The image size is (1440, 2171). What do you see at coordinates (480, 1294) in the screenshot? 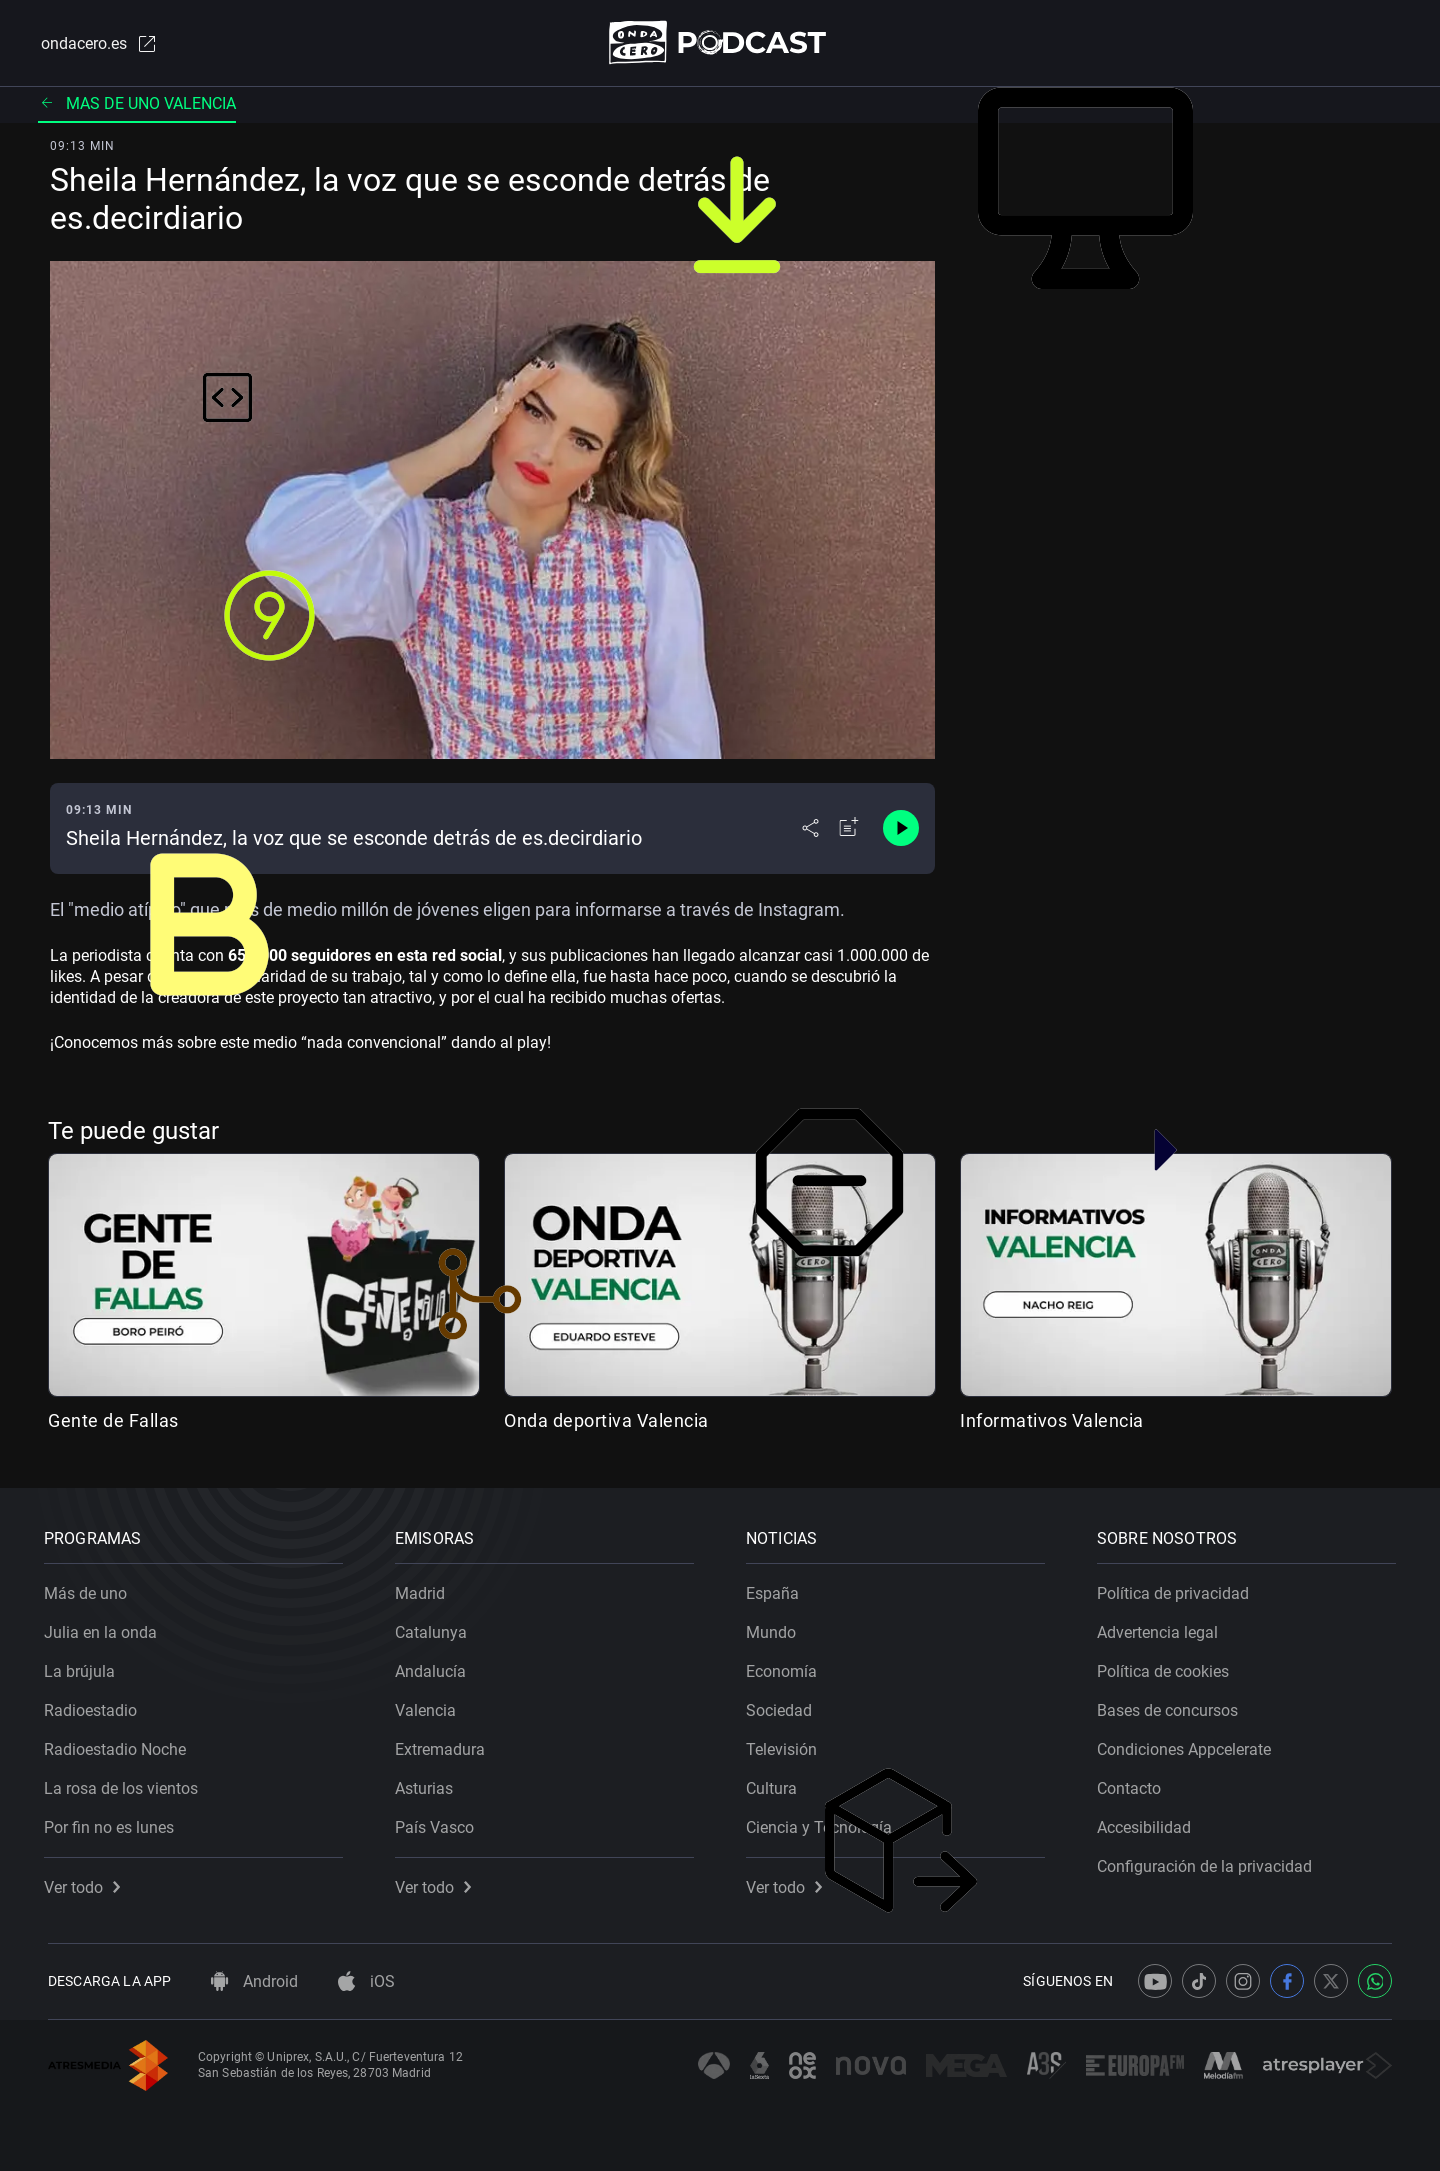
I see `merge a branch into the main codebase` at bounding box center [480, 1294].